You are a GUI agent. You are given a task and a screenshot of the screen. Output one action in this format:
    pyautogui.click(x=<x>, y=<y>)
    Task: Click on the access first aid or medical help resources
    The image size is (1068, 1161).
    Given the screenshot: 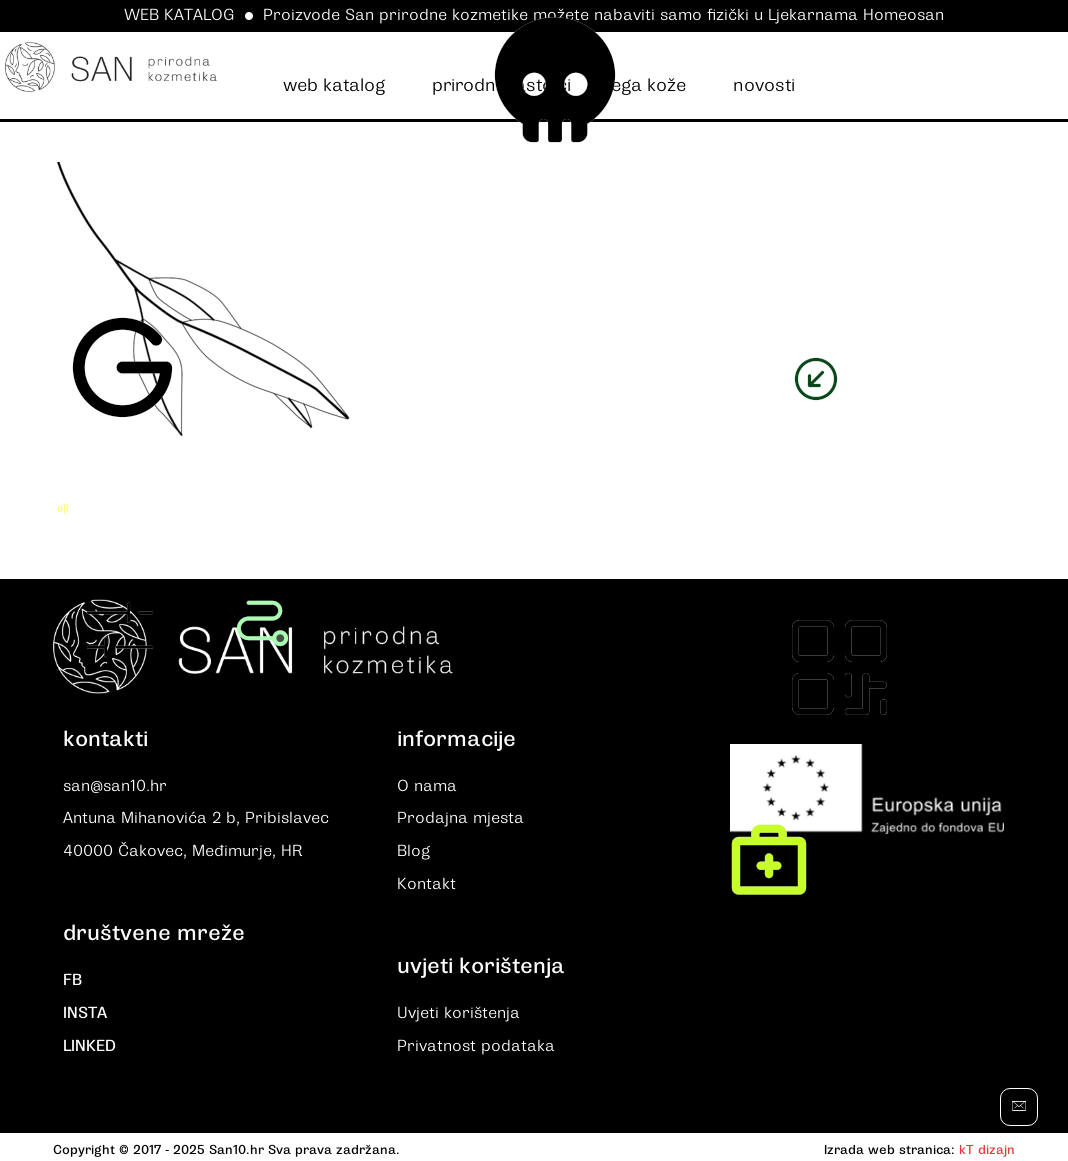 What is the action you would take?
    pyautogui.click(x=769, y=863)
    